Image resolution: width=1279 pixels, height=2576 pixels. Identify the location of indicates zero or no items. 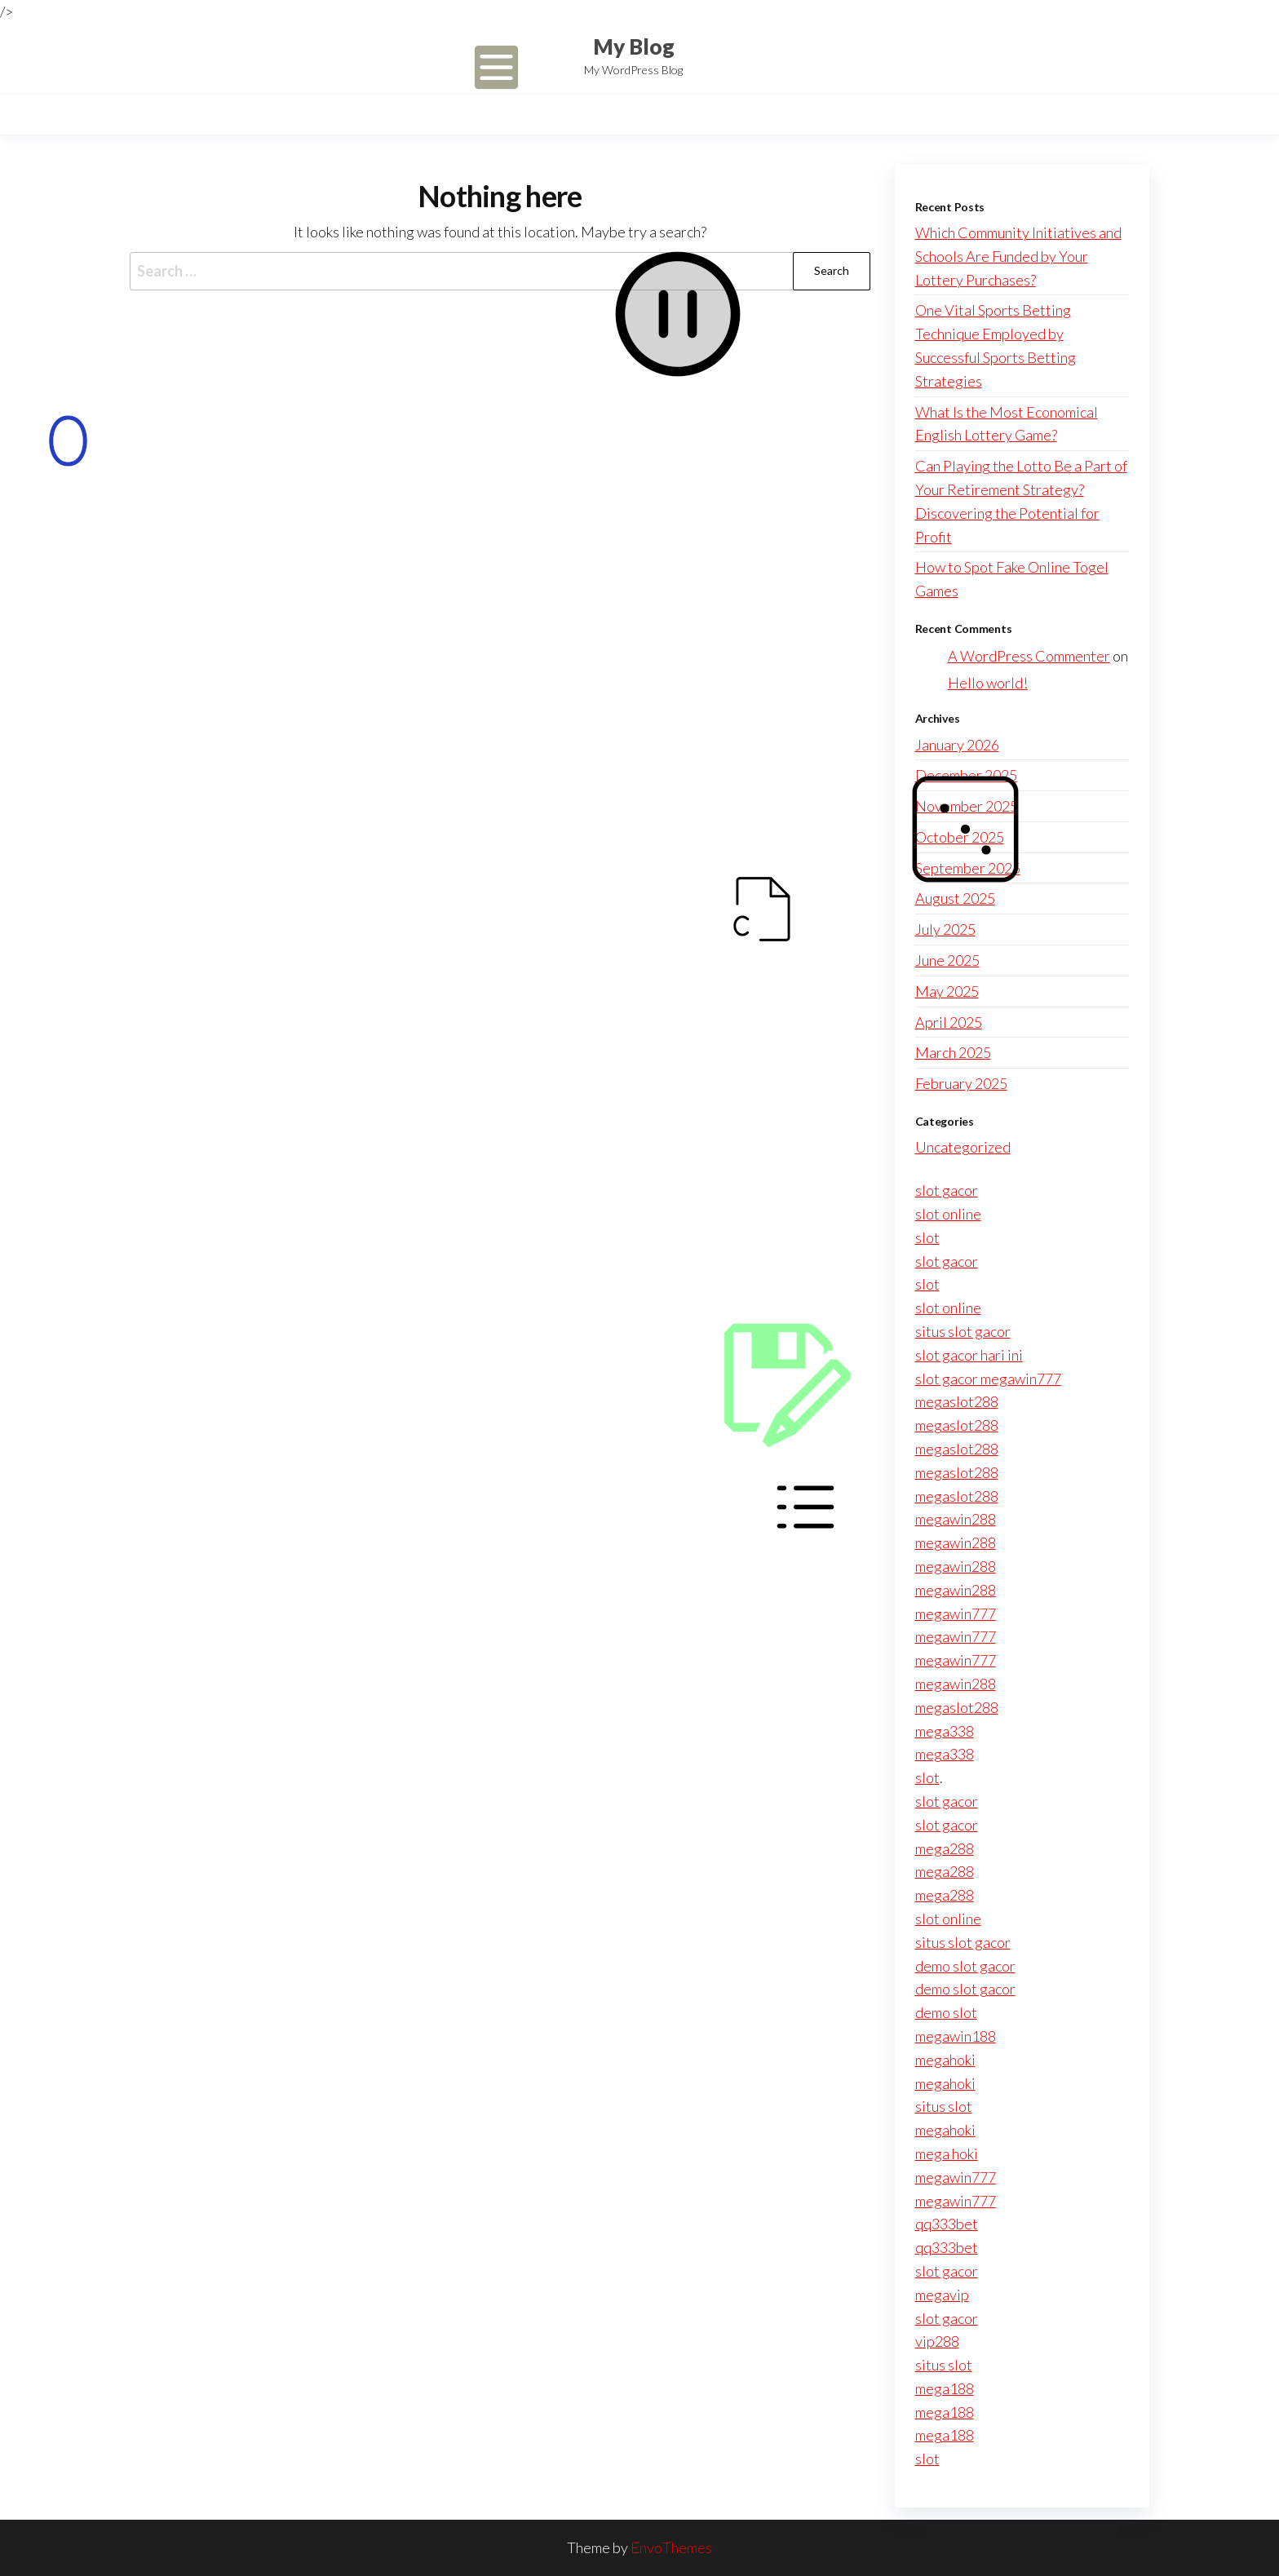
(68, 440).